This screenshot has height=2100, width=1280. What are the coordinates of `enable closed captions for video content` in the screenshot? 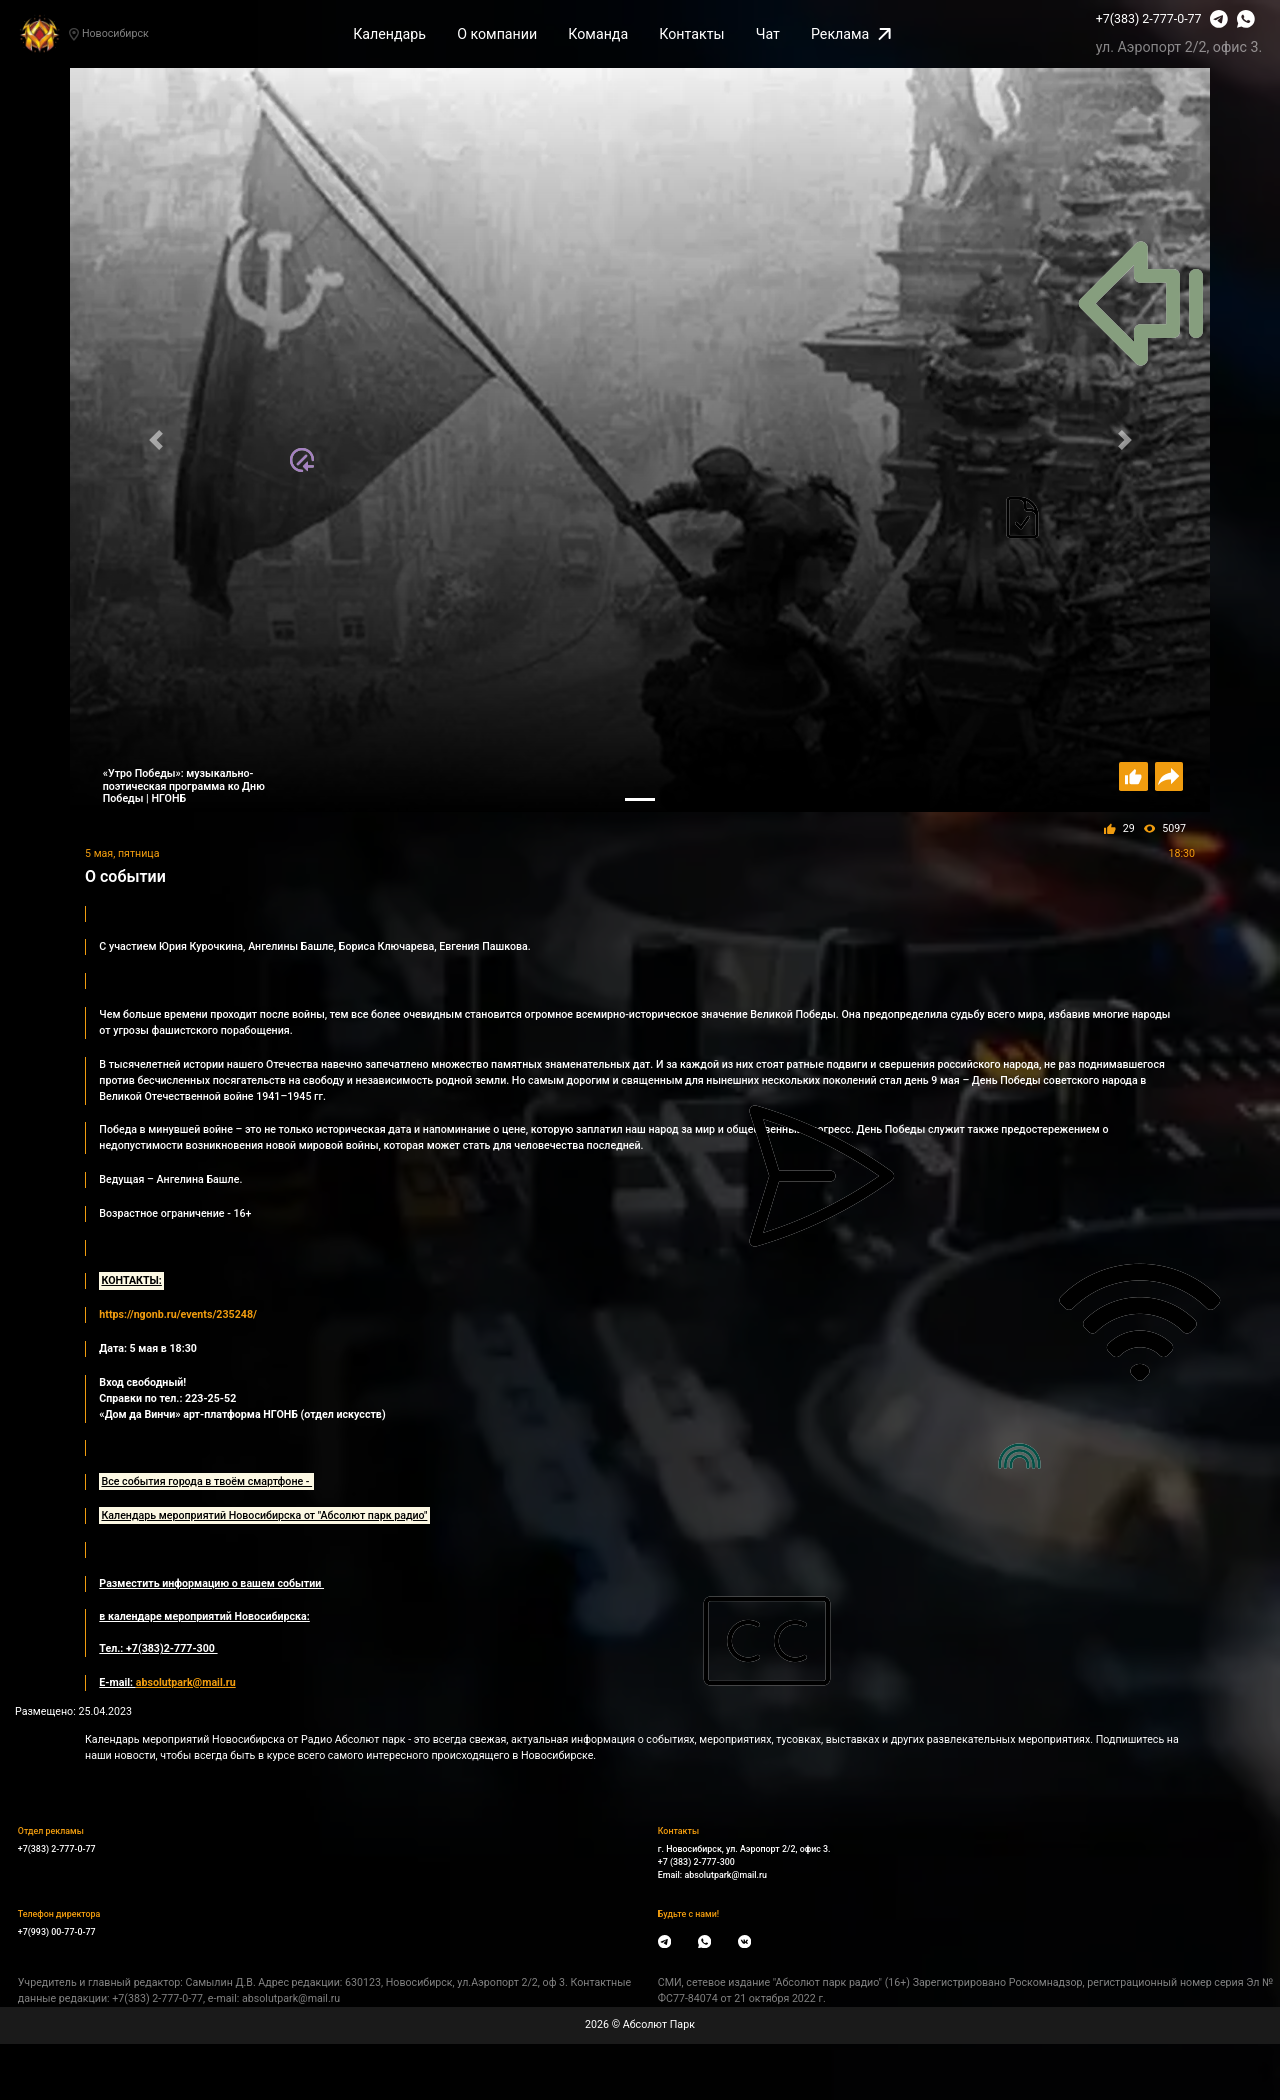 It's located at (767, 1641).